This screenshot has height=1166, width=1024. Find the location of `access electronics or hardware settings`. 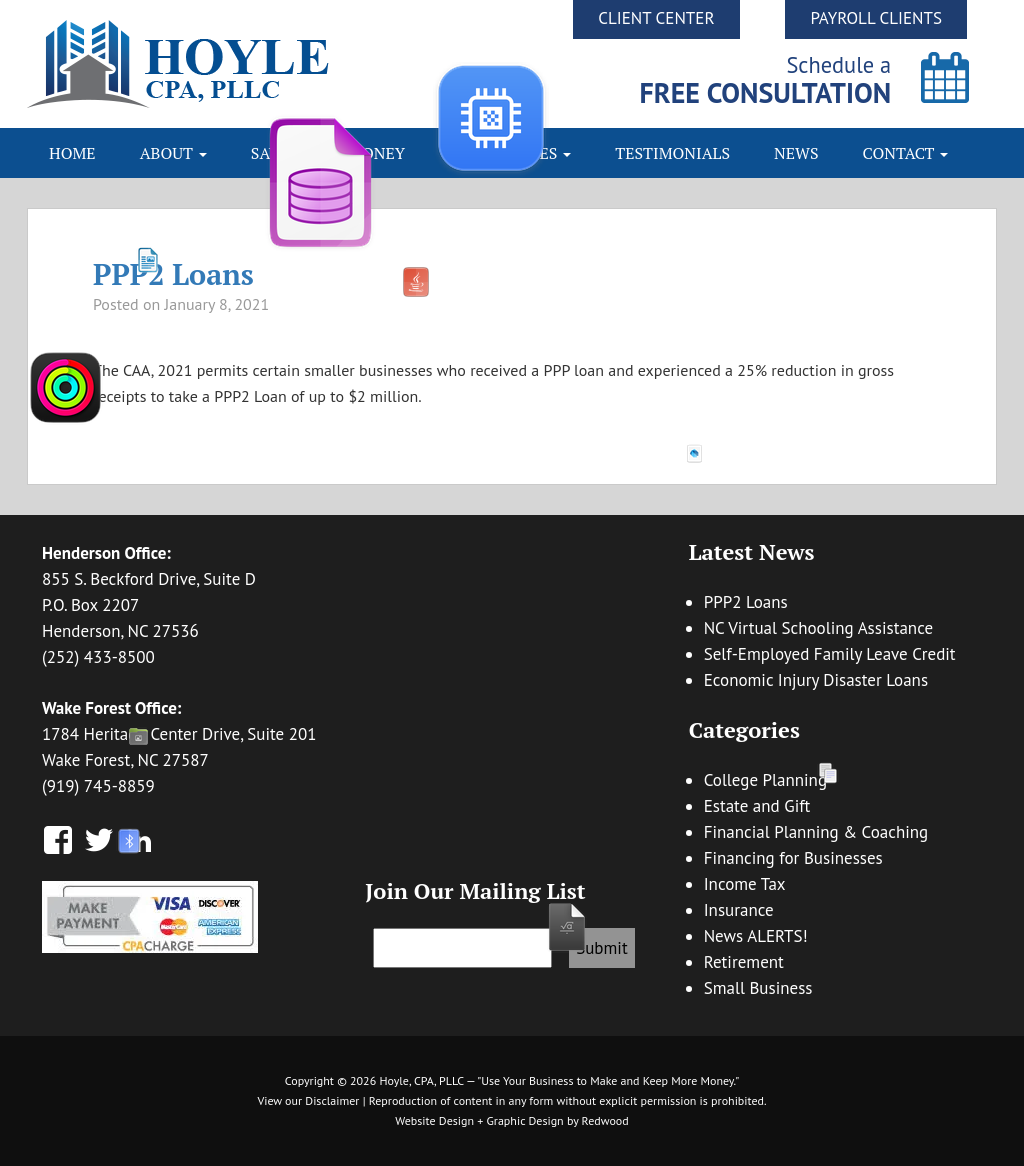

access electronics or hardware settings is located at coordinates (491, 120).